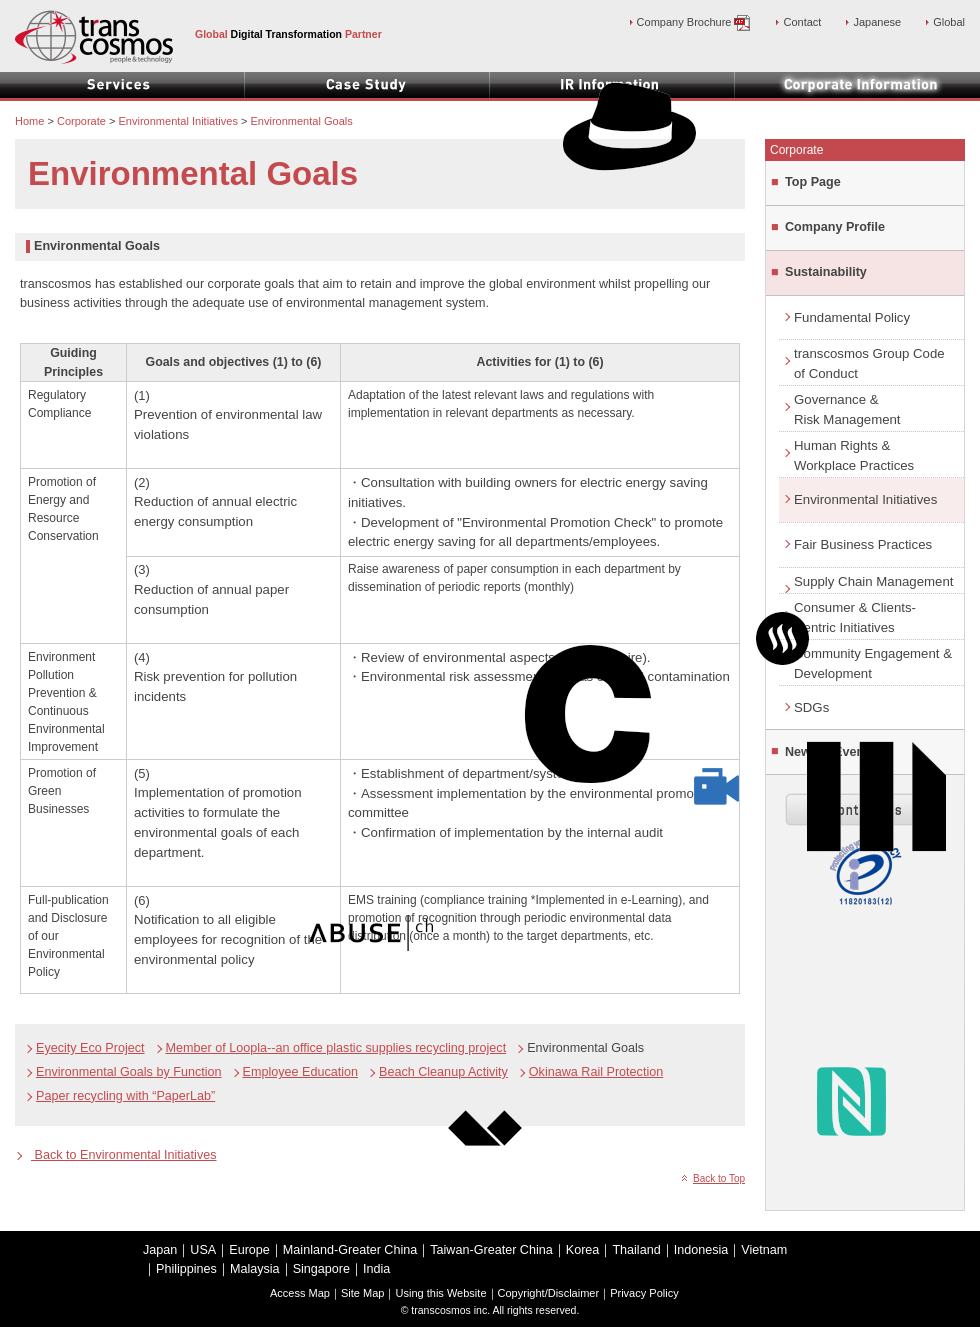  I want to click on C programming language logo, so click(588, 714).